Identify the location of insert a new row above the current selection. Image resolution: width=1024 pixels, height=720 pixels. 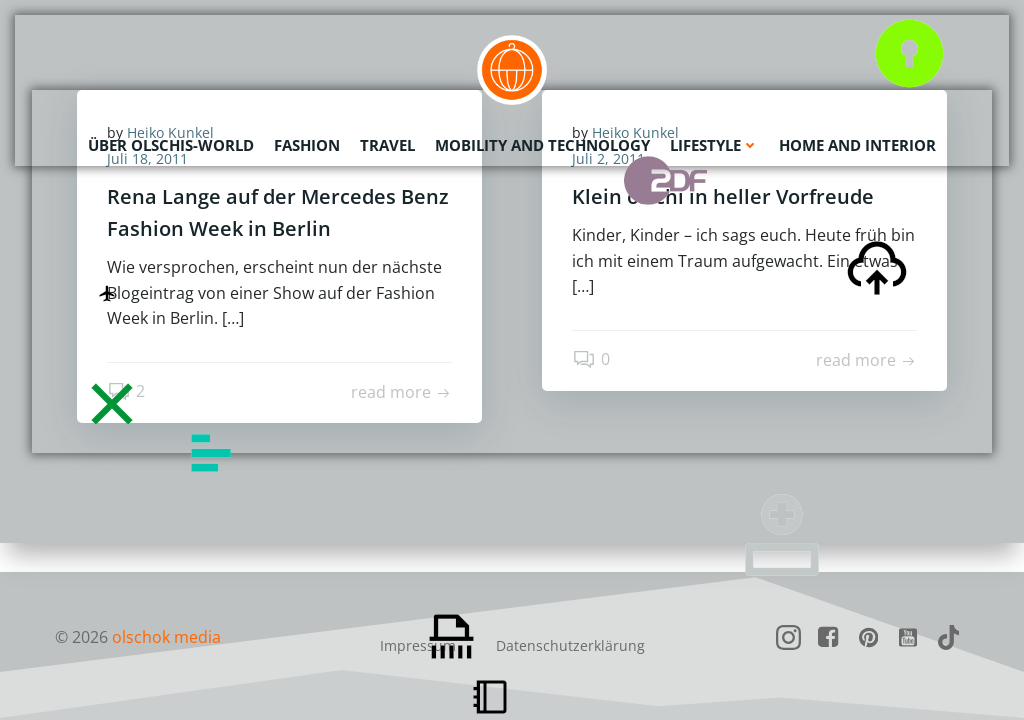
(782, 539).